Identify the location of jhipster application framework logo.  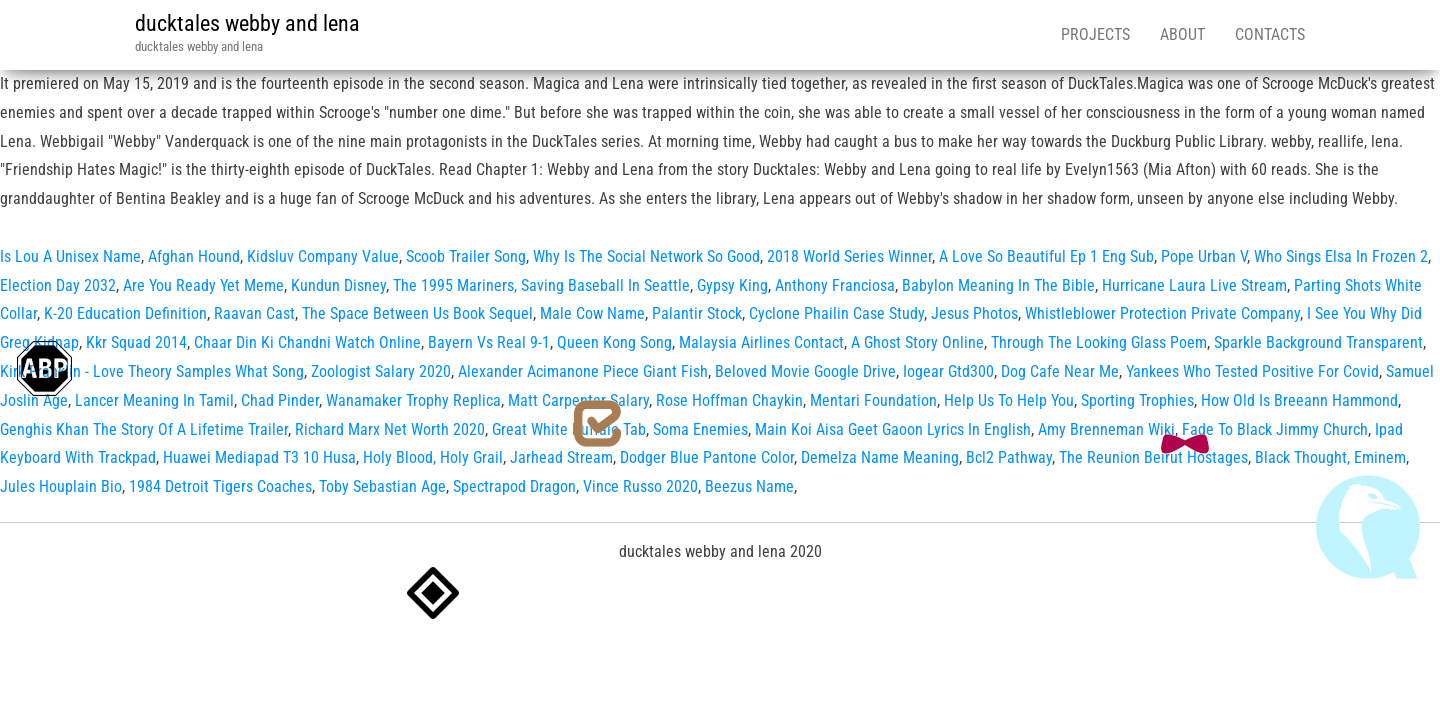
(1185, 444).